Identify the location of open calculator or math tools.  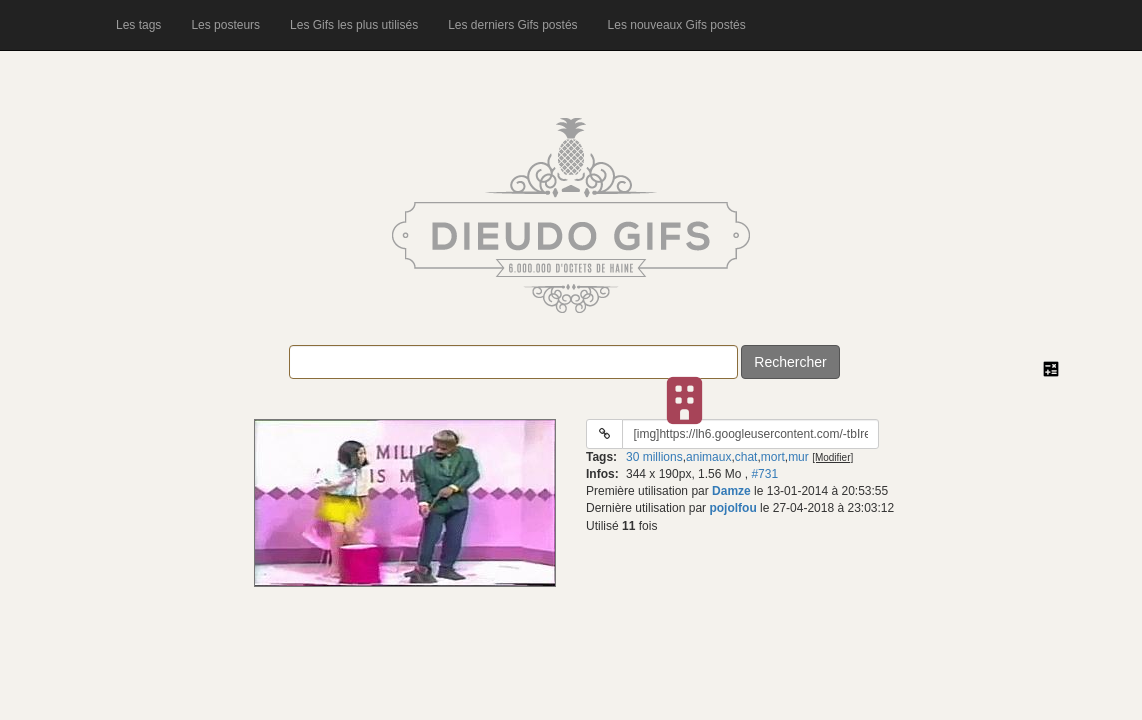
(1051, 369).